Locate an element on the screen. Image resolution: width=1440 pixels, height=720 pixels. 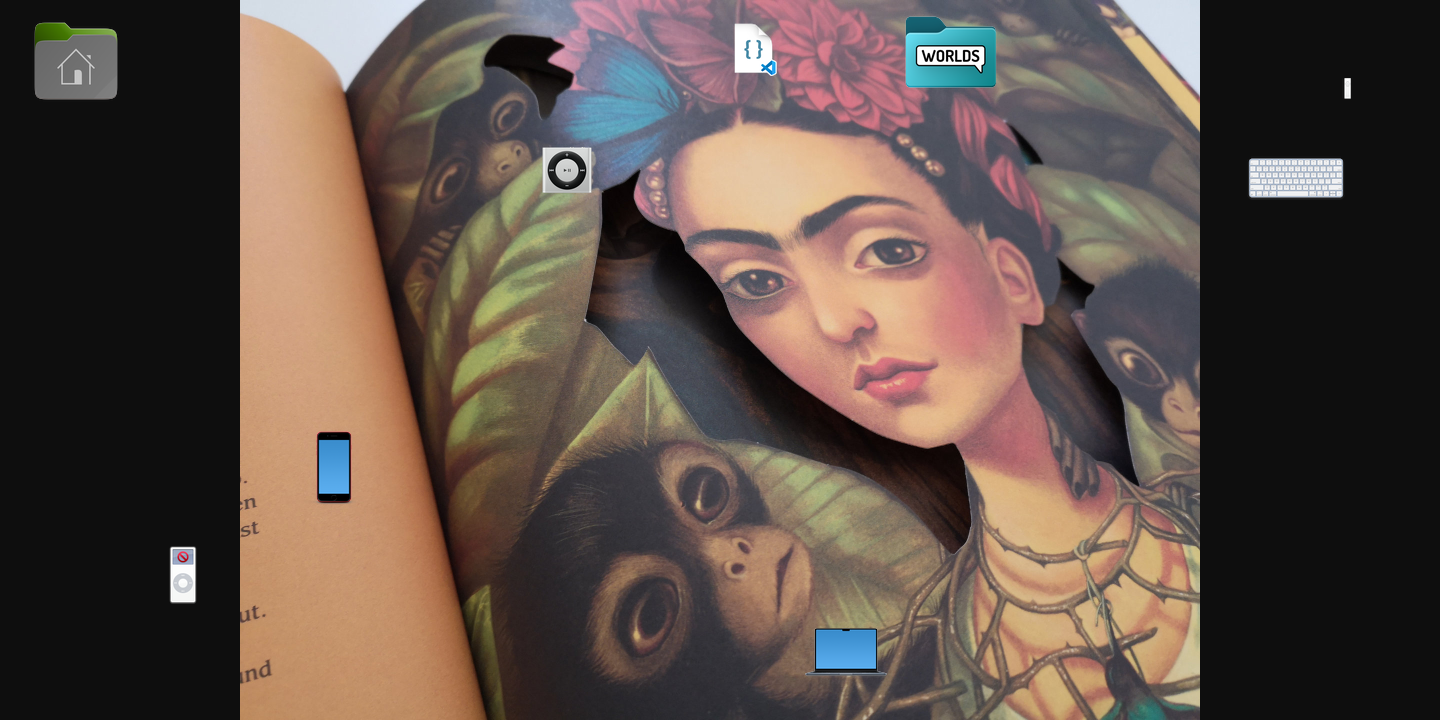
access your home folder is located at coordinates (76, 61).